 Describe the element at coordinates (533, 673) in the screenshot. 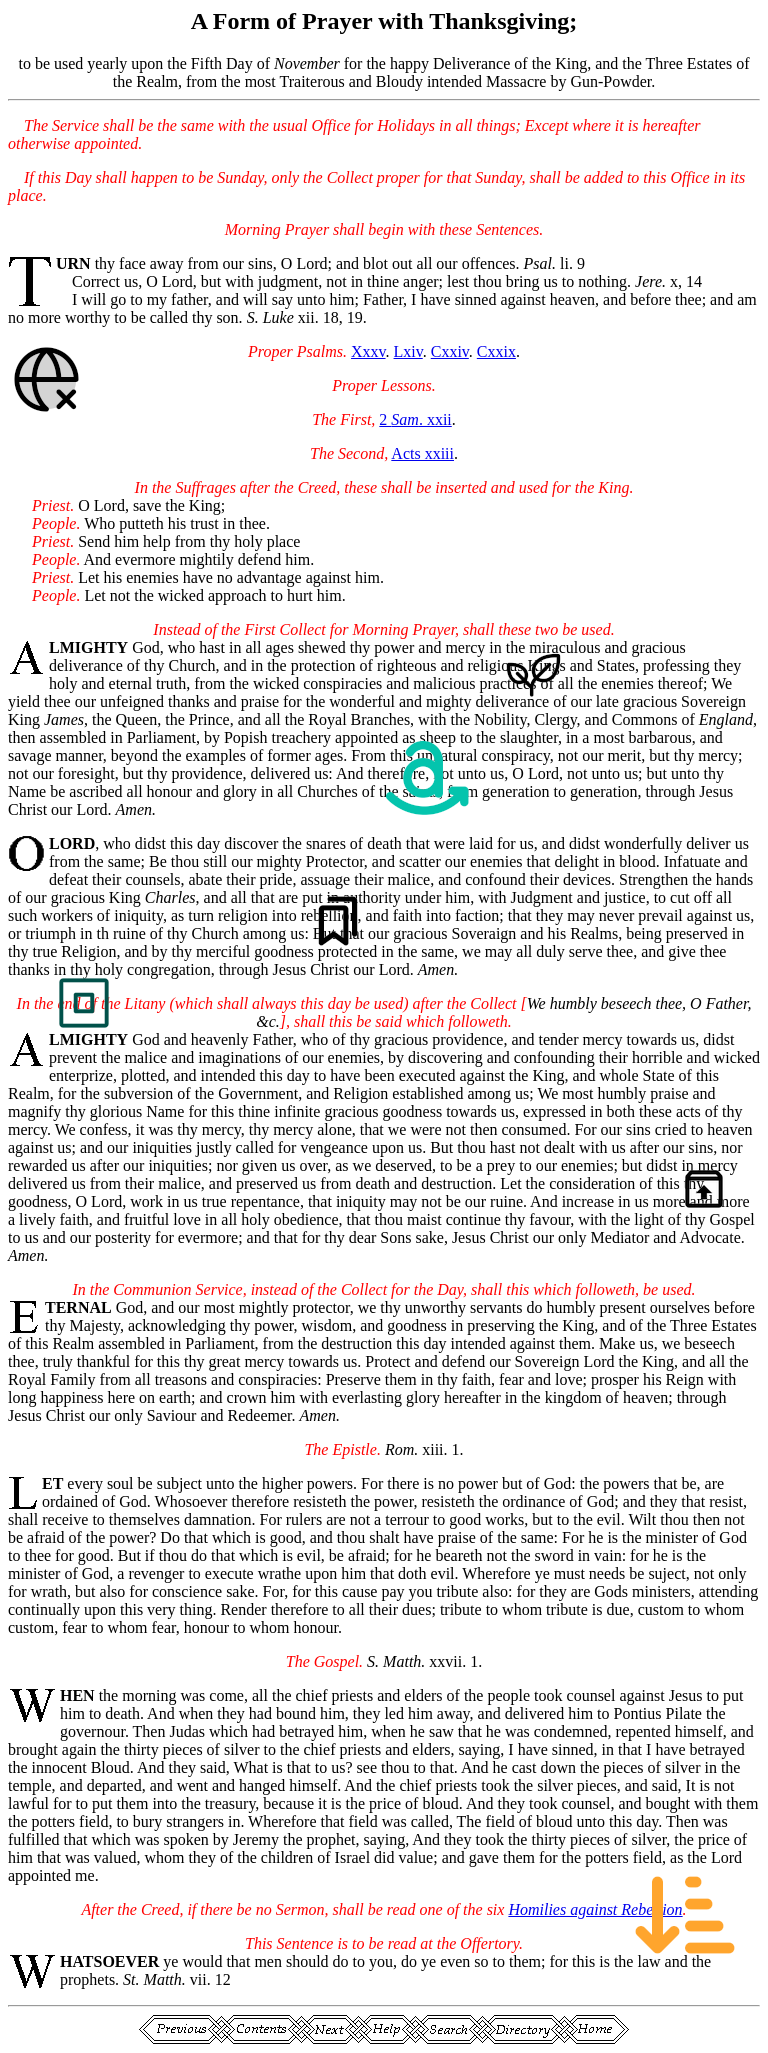

I see `view plant care or gardening features` at that location.